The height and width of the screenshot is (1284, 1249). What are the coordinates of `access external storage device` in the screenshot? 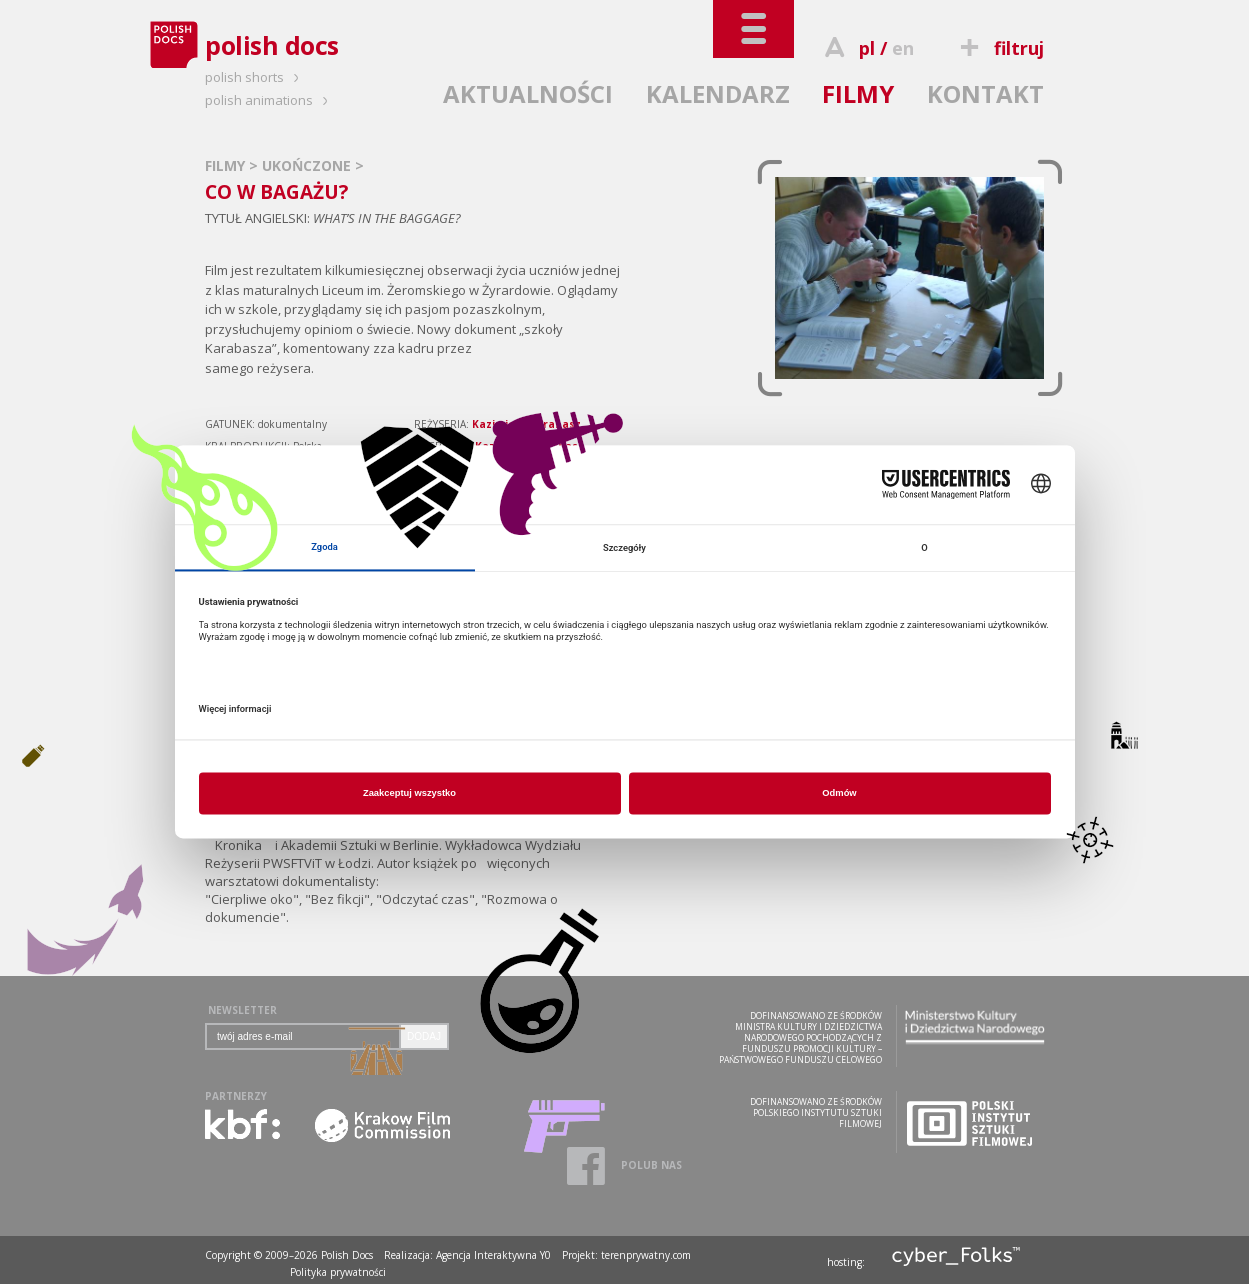 It's located at (33, 755).